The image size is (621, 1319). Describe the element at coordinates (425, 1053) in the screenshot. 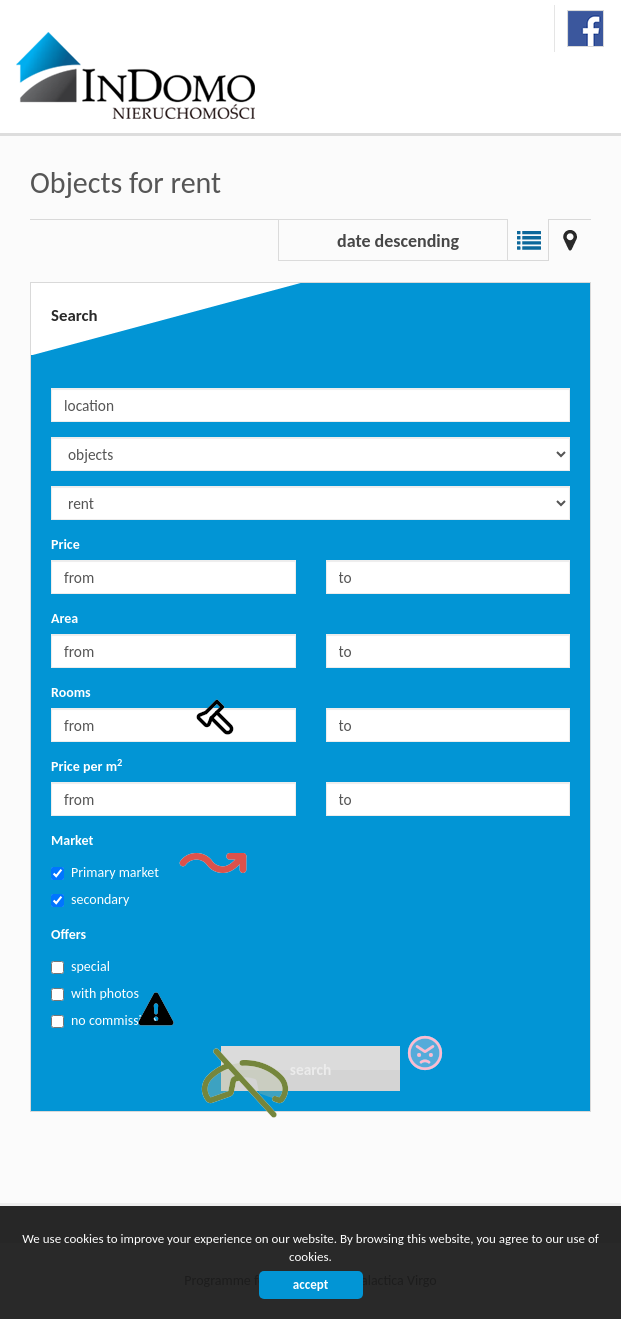

I see `react with anger to a post or message` at that location.